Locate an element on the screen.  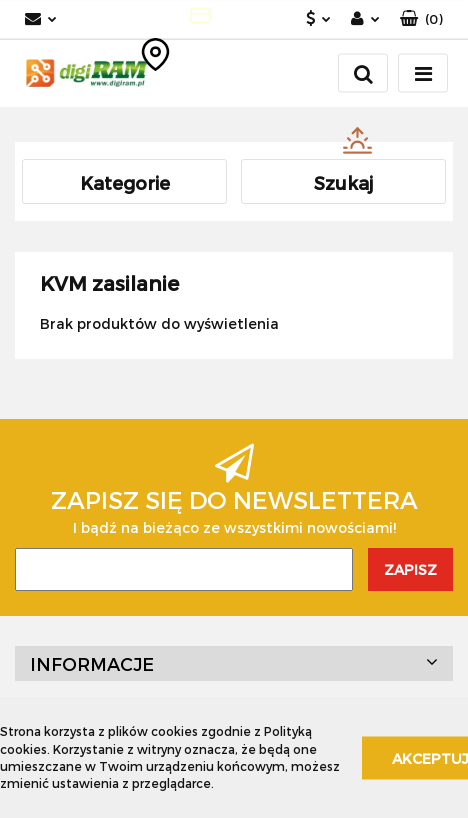
indicates sunrise or morning time is located at coordinates (357, 140).